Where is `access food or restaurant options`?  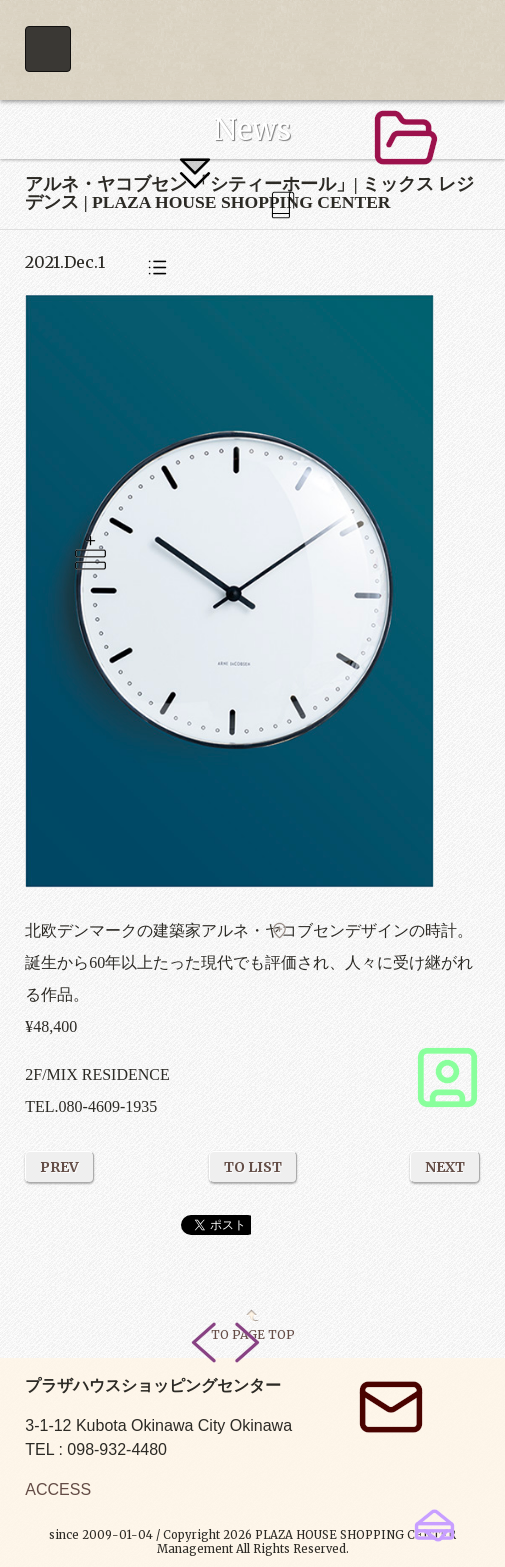
access food or restaurant options is located at coordinates (434, 1525).